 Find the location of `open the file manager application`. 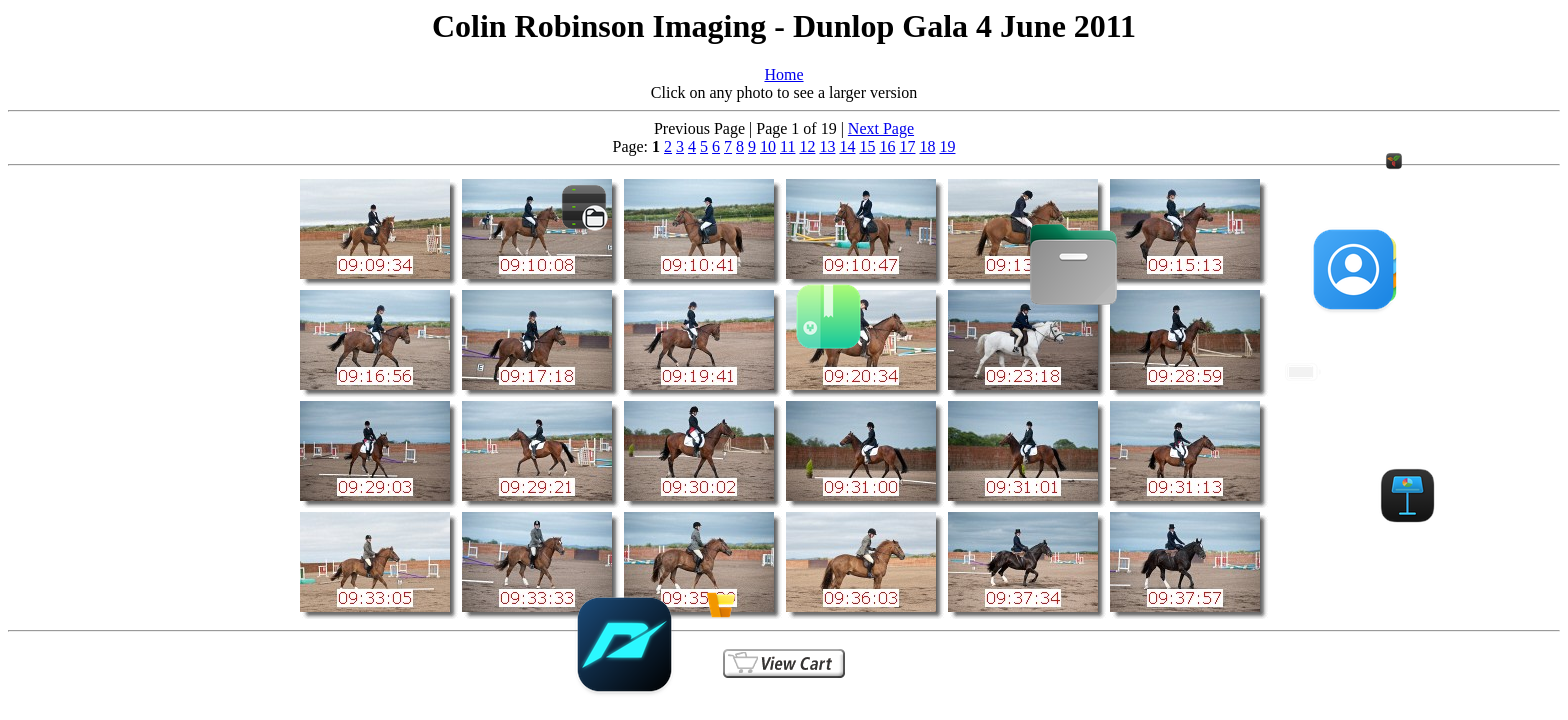

open the file manager application is located at coordinates (1073, 264).